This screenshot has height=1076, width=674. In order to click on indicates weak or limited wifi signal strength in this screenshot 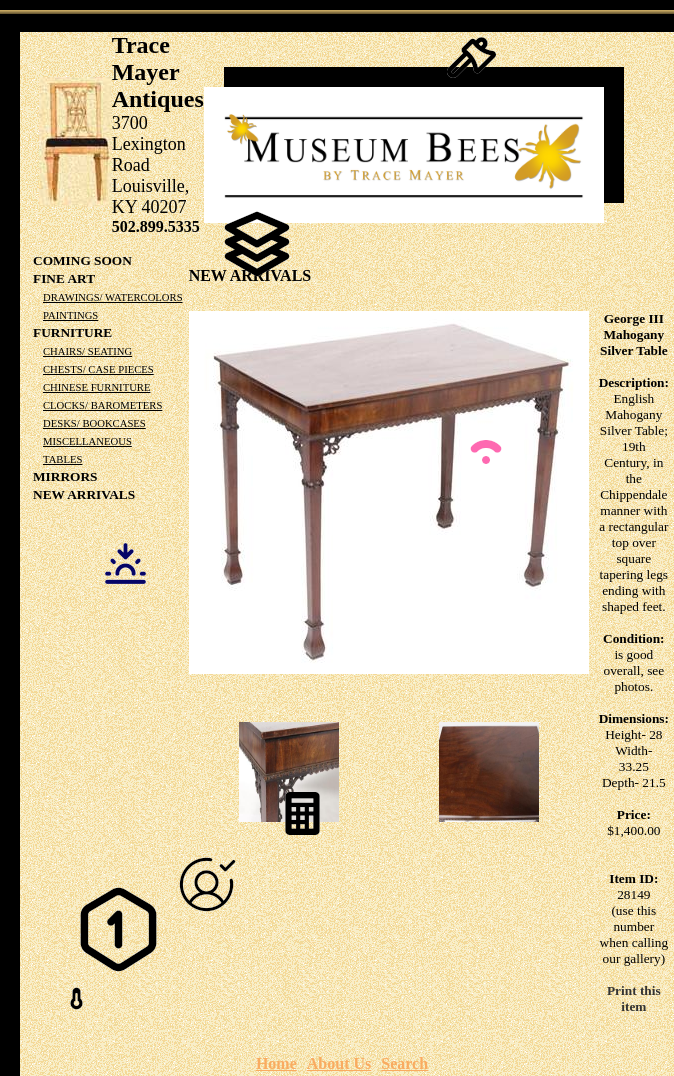, I will do `click(486, 436)`.